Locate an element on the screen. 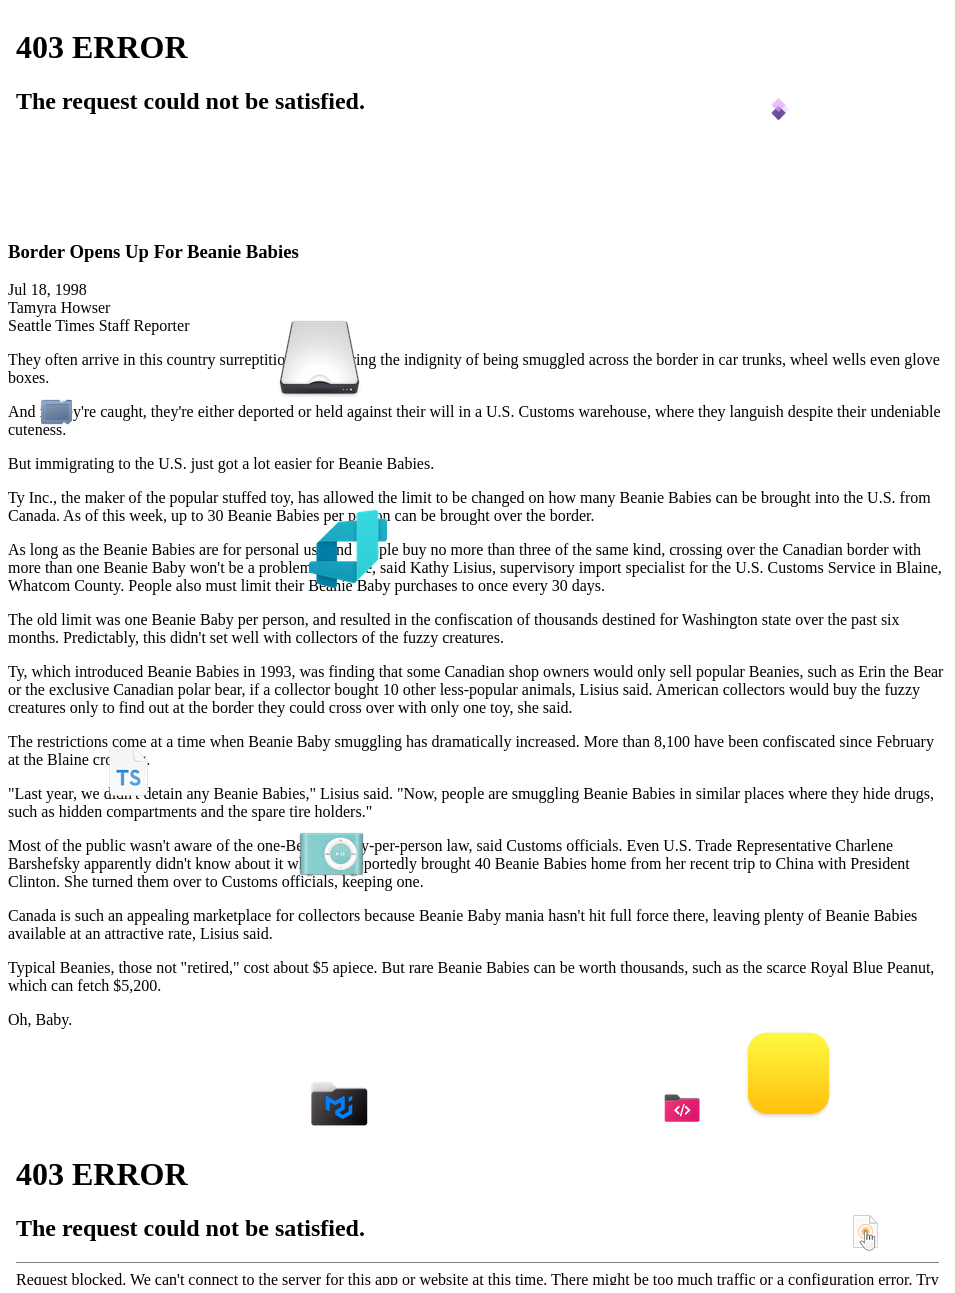  open folder containing programming or code files is located at coordinates (682, 1109).